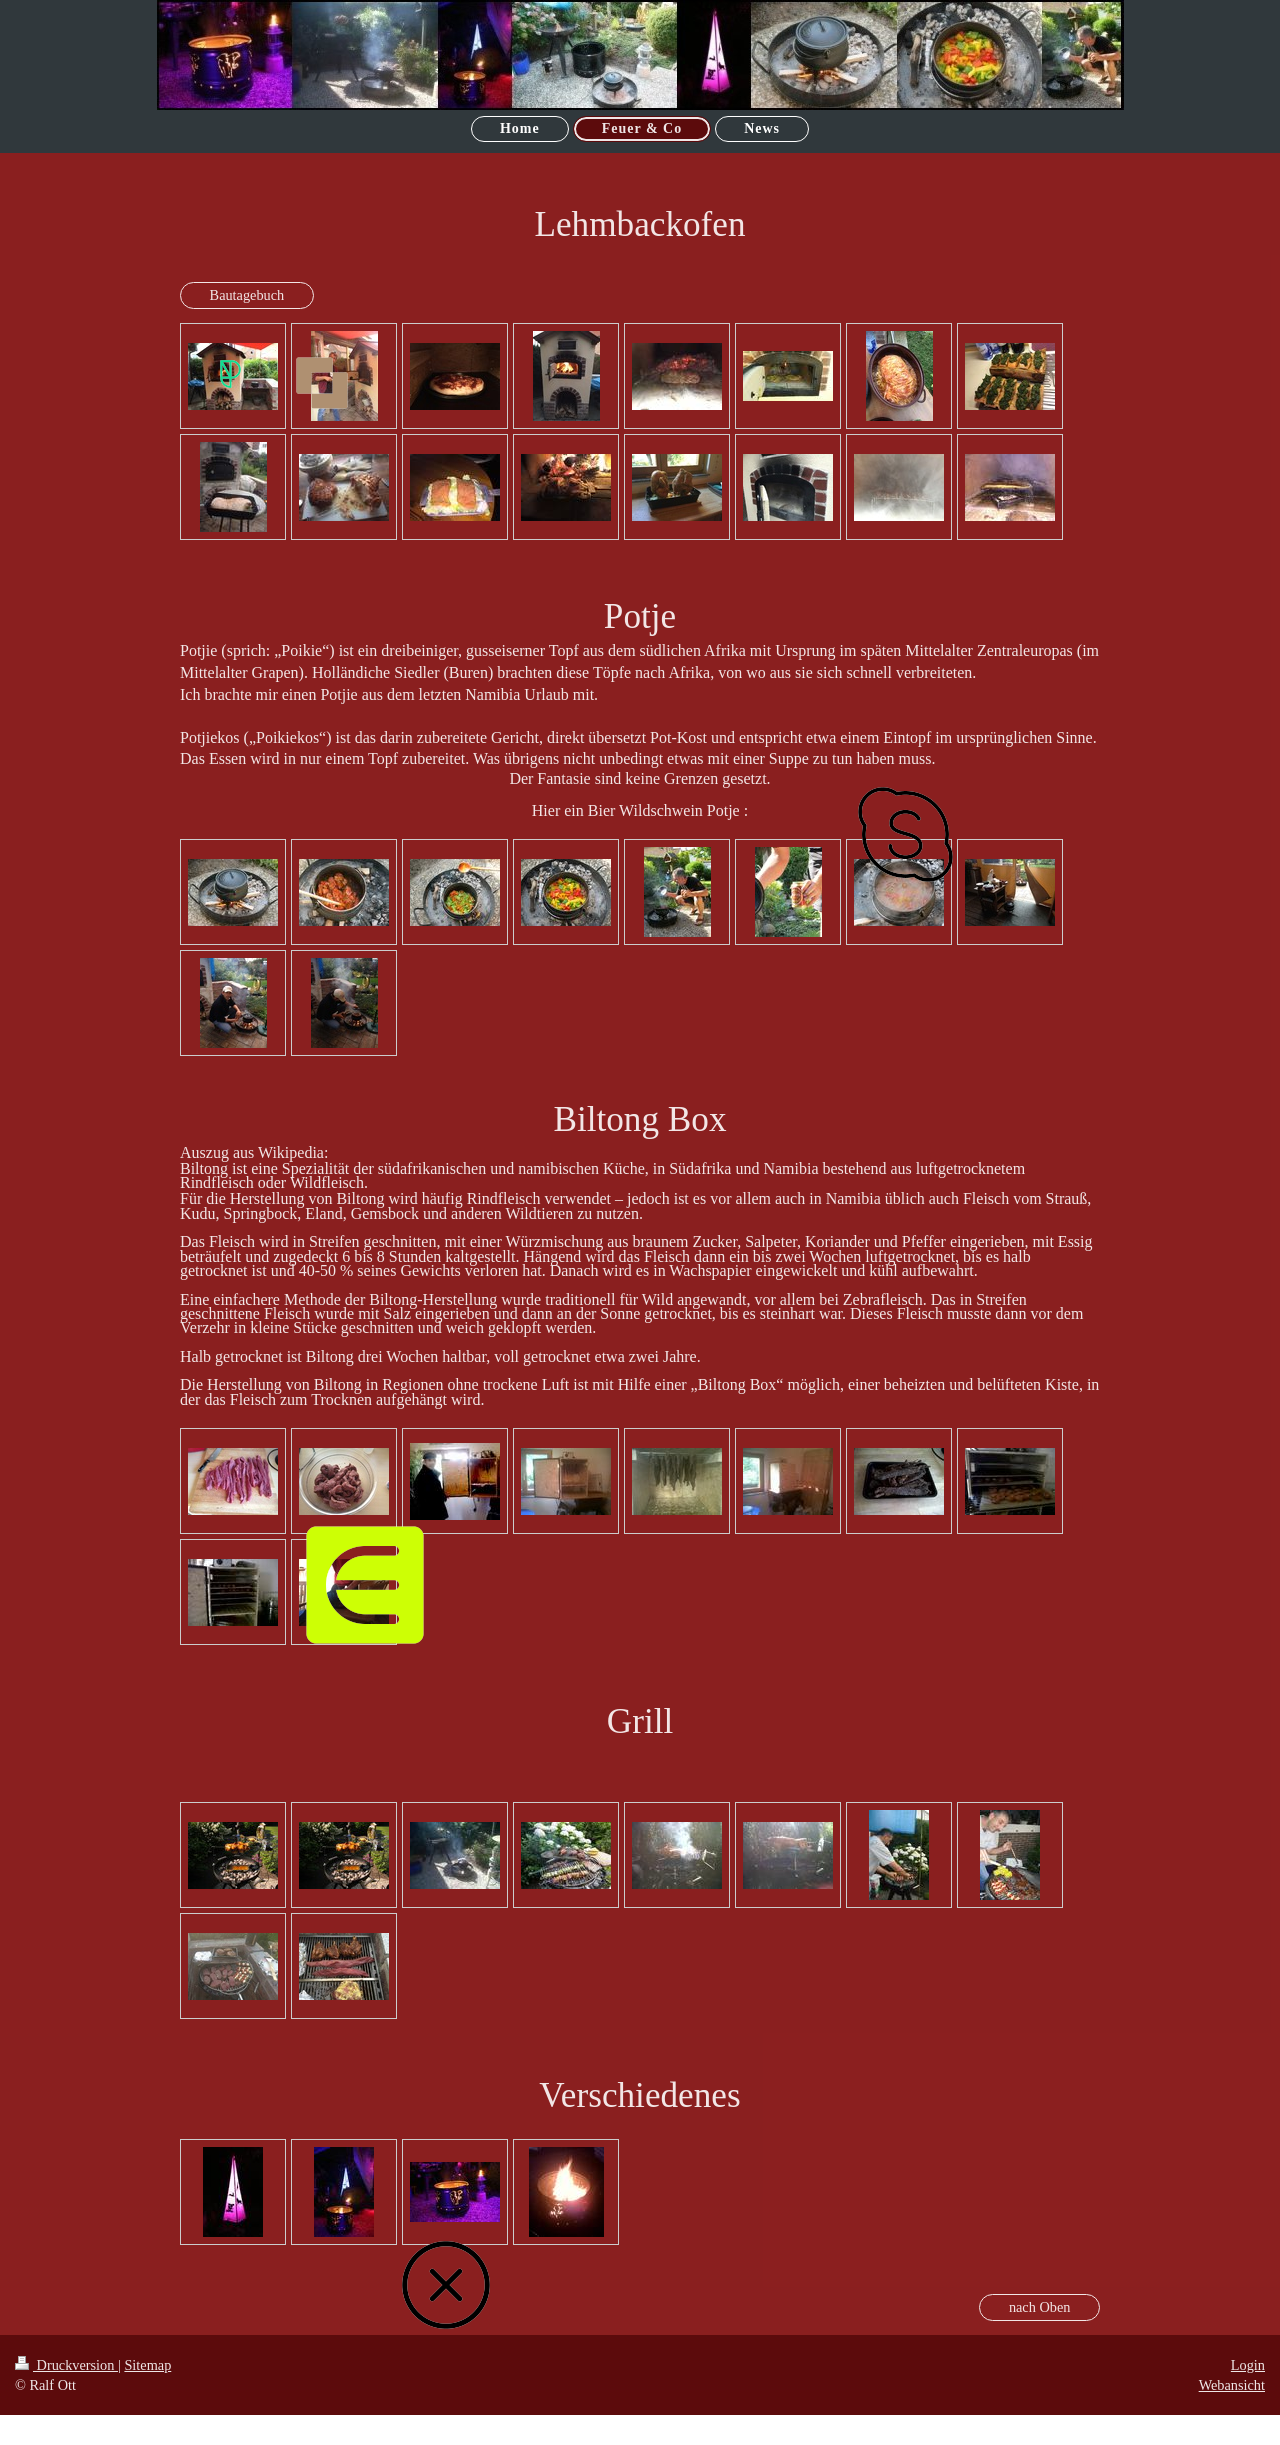 The width and height of the screenshot is (1280, 2445). Describe the element at coordinates (446, 2285) in the screenshot. I see `close or dismiss a dialog` at that location.